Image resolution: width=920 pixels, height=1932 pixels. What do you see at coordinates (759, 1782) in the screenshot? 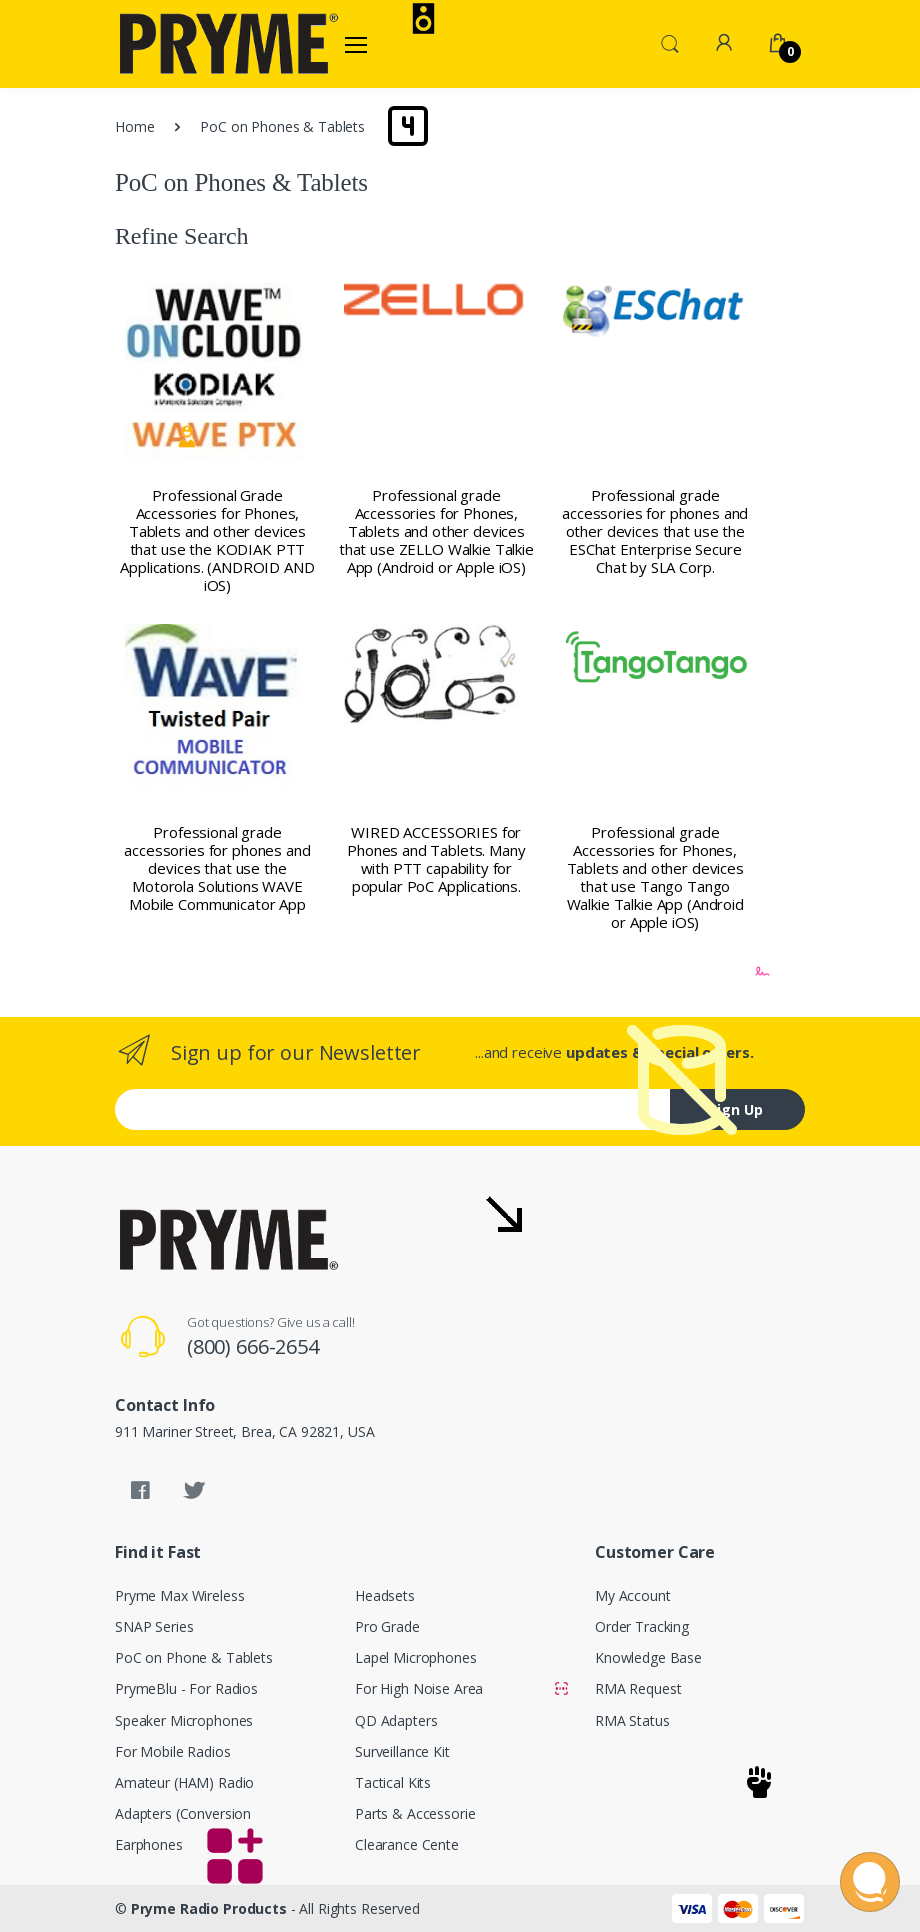
I see `show solidarity or support for a cause` at bounding box center [759, 1782].